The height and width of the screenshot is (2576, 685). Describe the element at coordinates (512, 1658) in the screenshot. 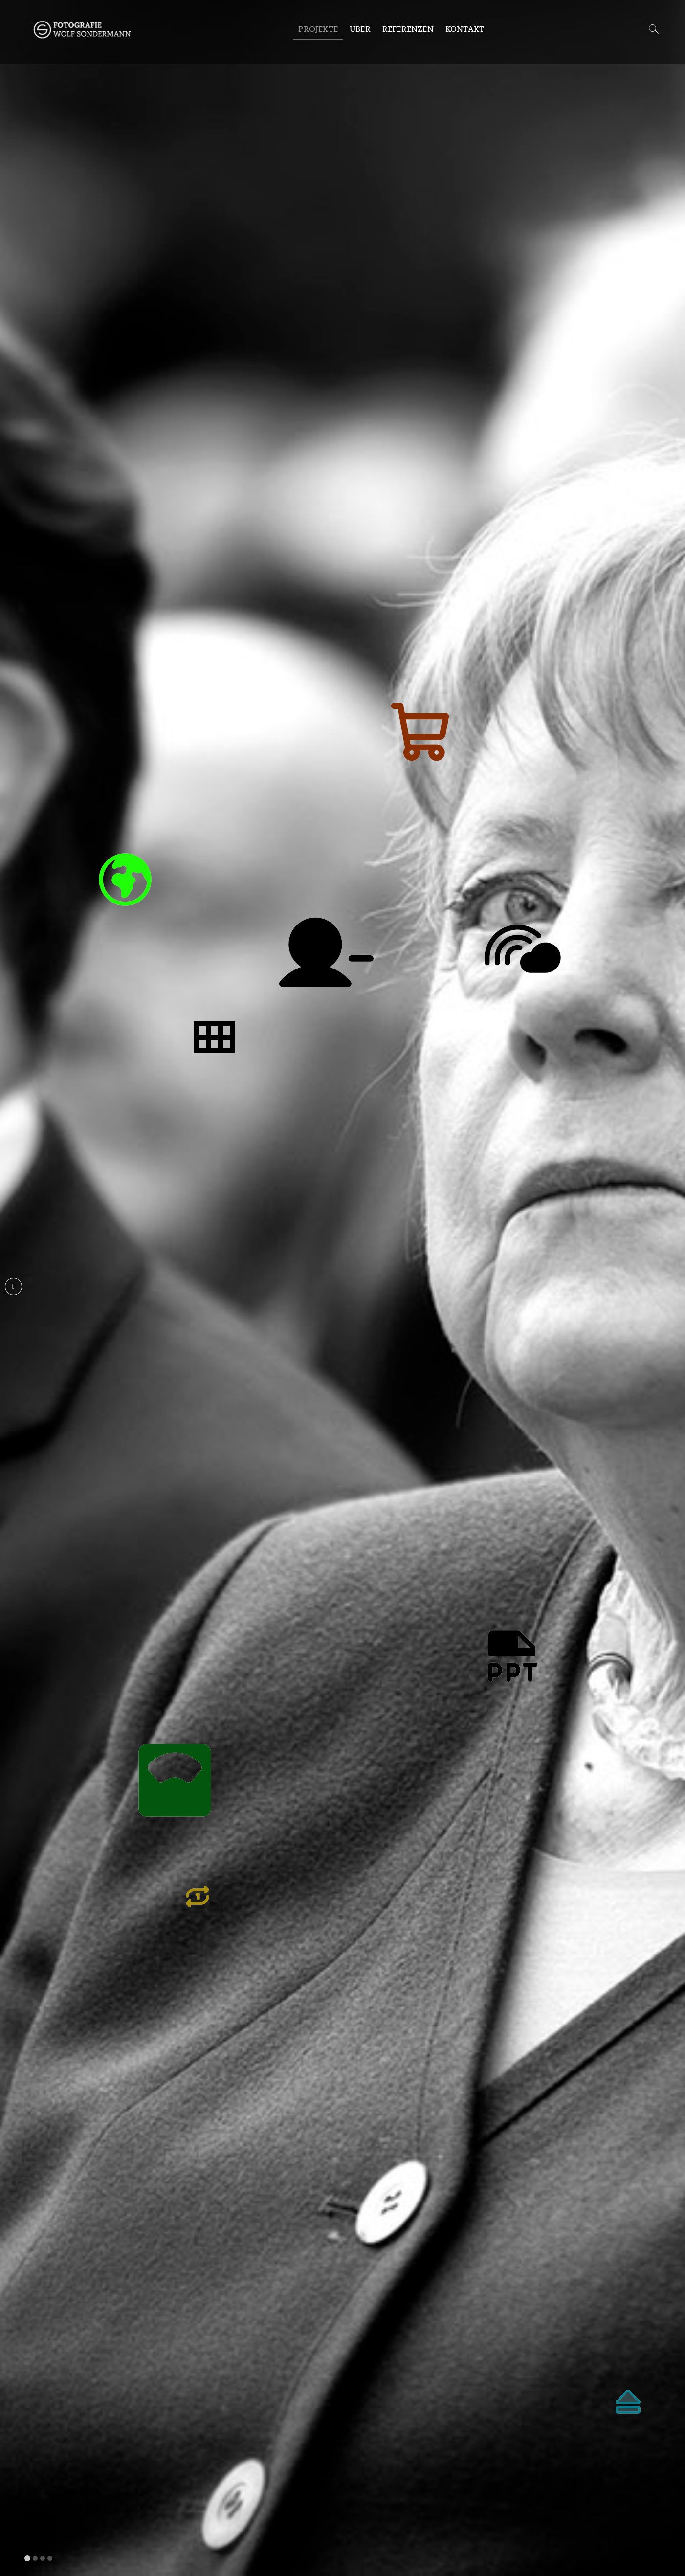

I see `open a PowerPoint presentation file` at that location.